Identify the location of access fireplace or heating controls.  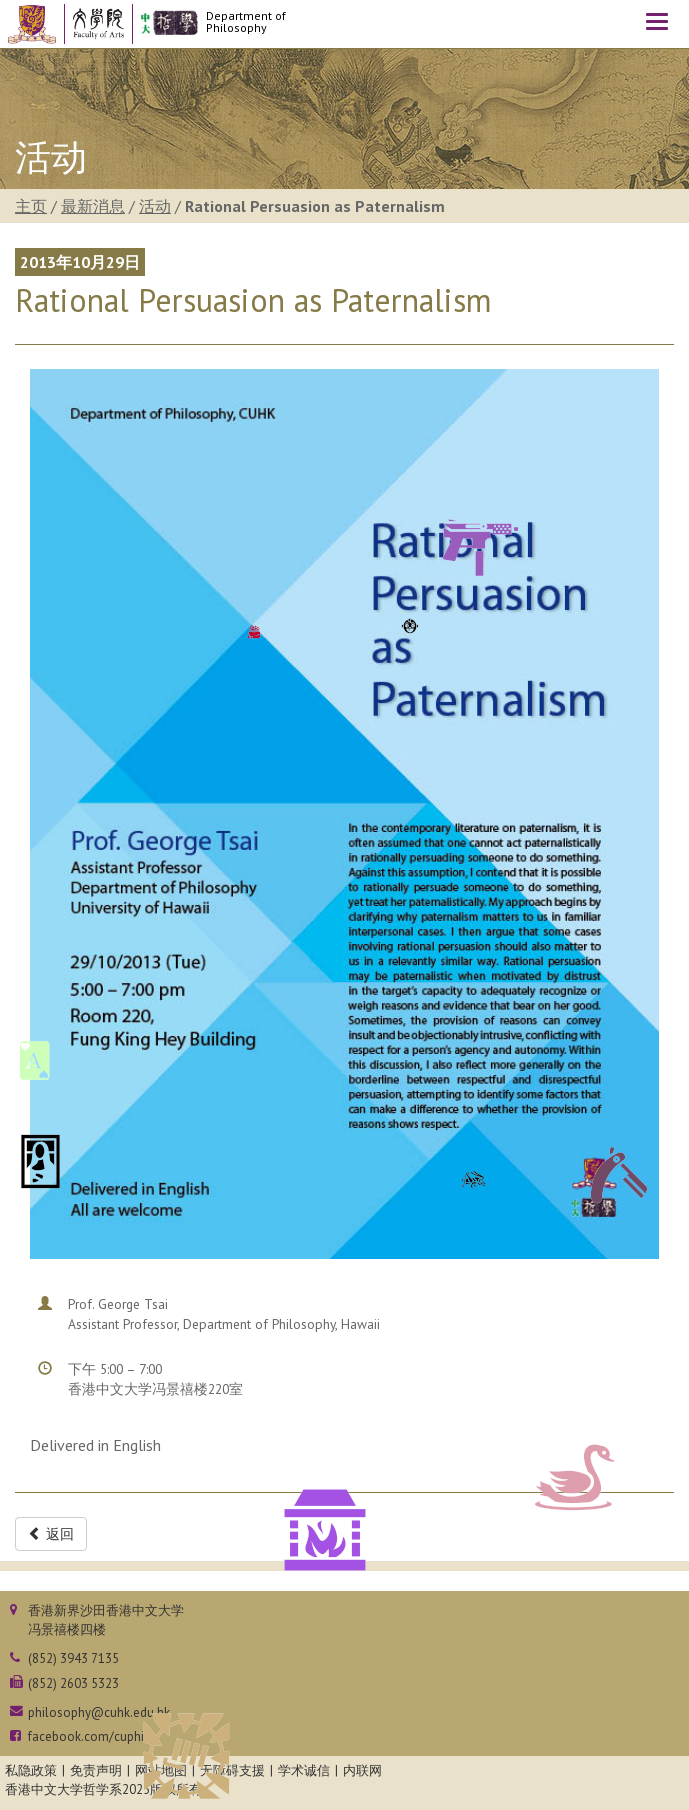
(325, 1530).